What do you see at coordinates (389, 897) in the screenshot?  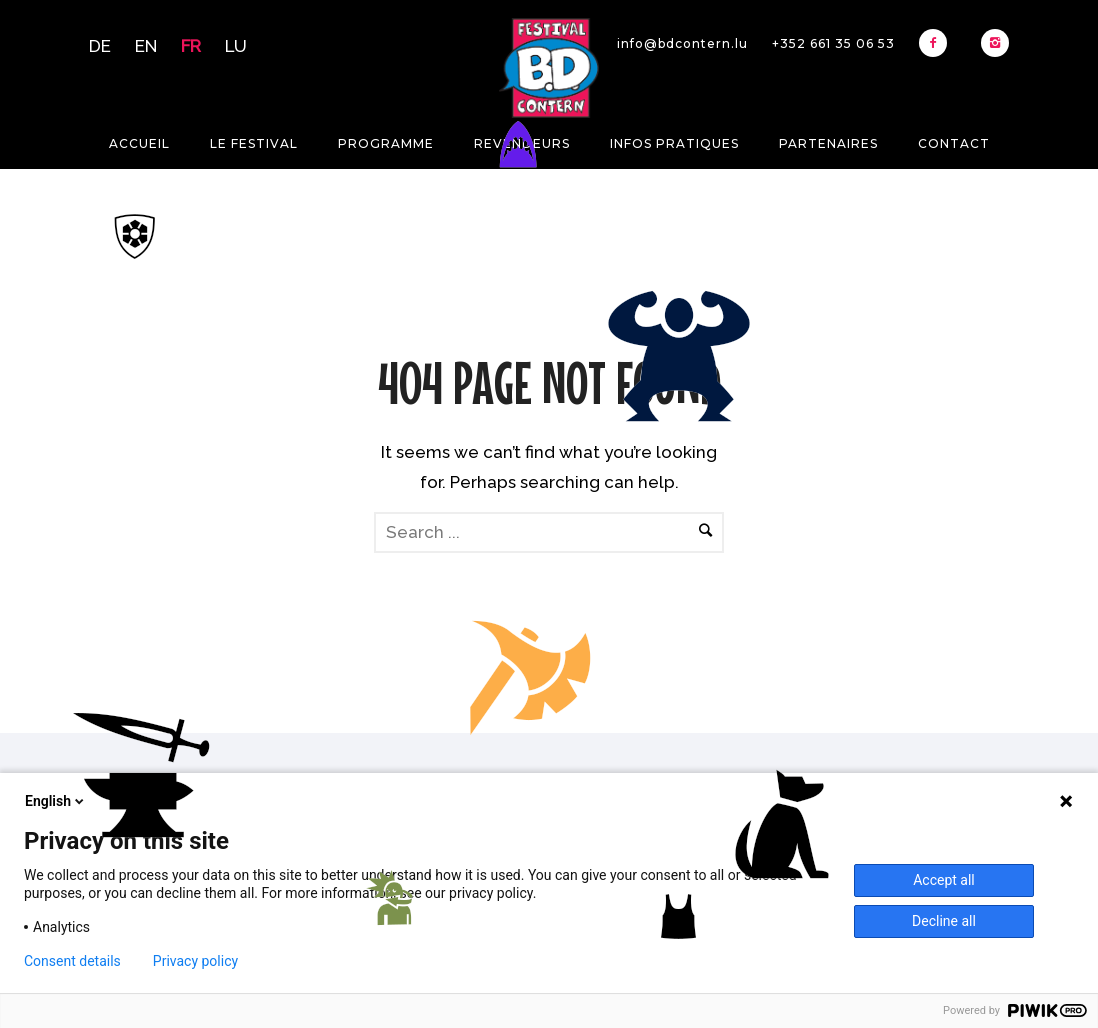 I see `indicates distraction or loss of focus` at bounding box center [389, 897].